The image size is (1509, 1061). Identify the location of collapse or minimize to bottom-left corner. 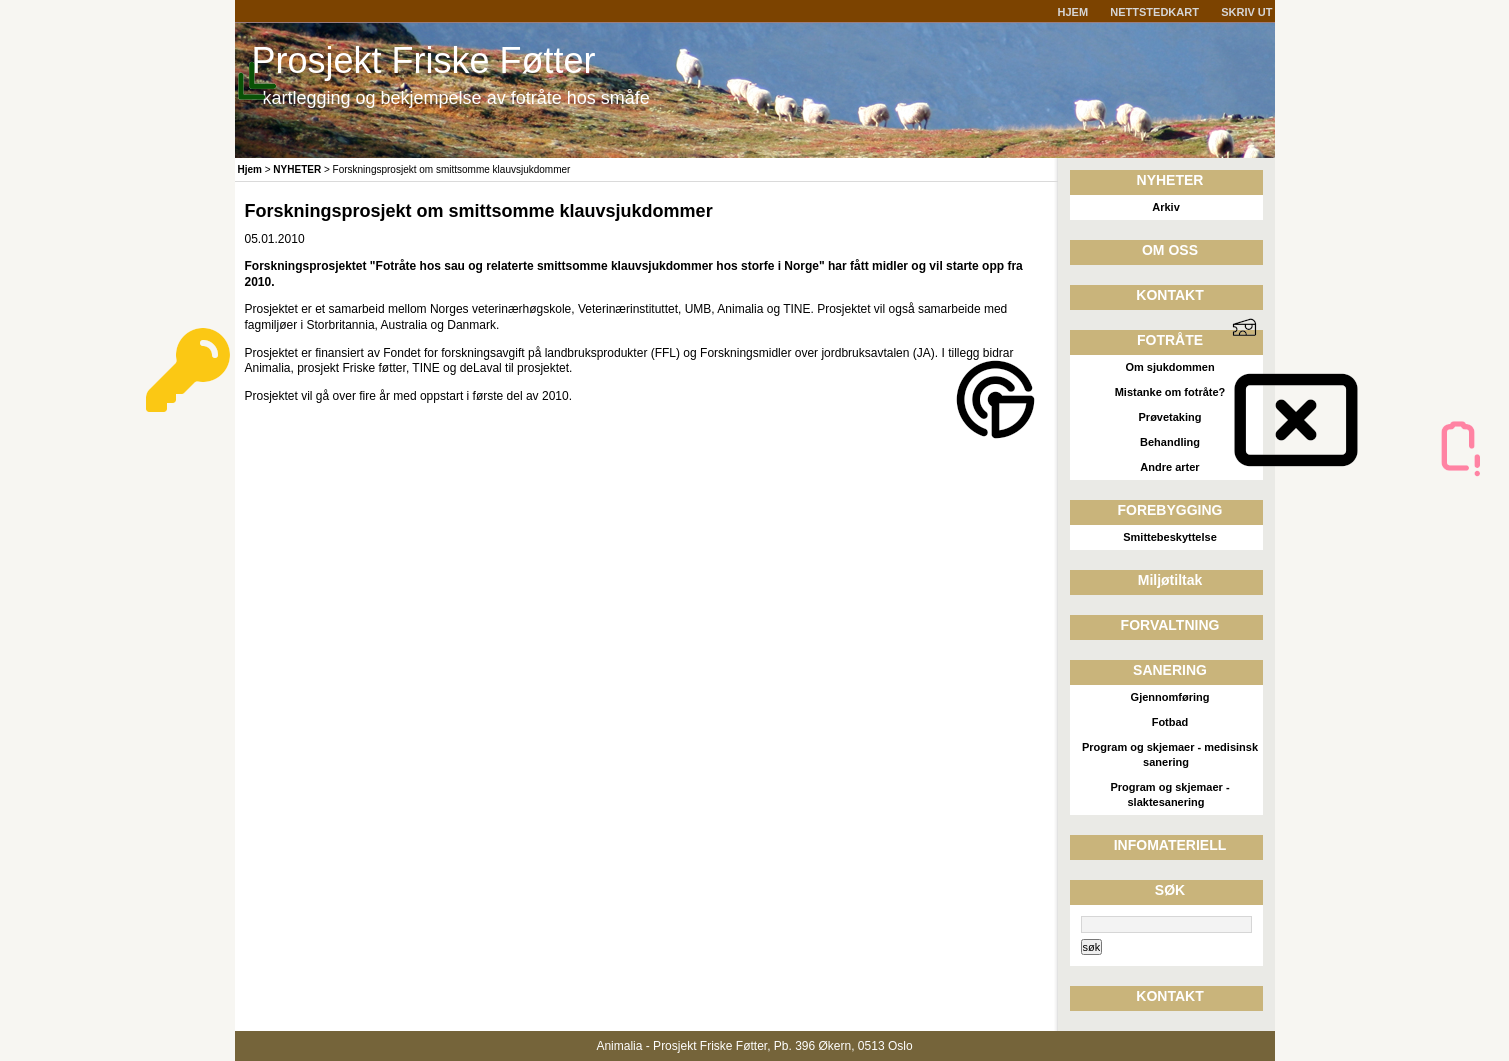
(254, 83).